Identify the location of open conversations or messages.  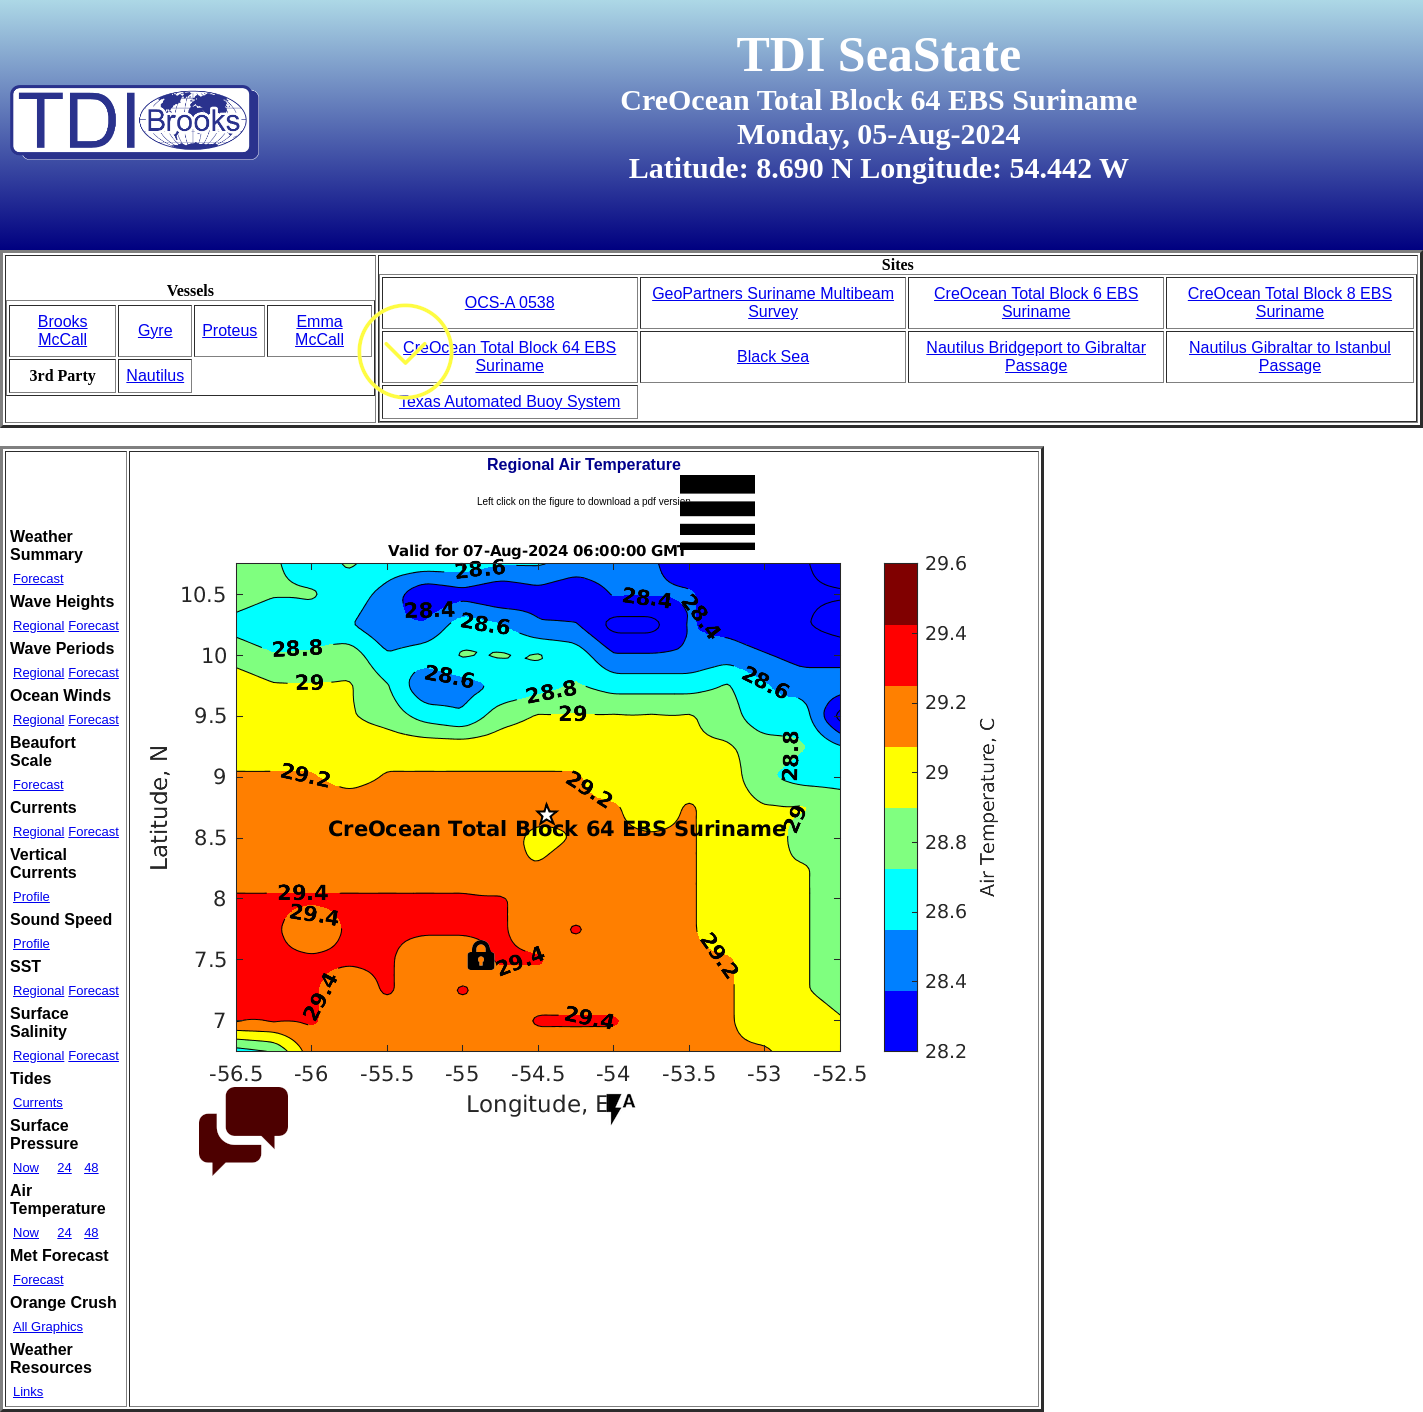
(243, 1131).